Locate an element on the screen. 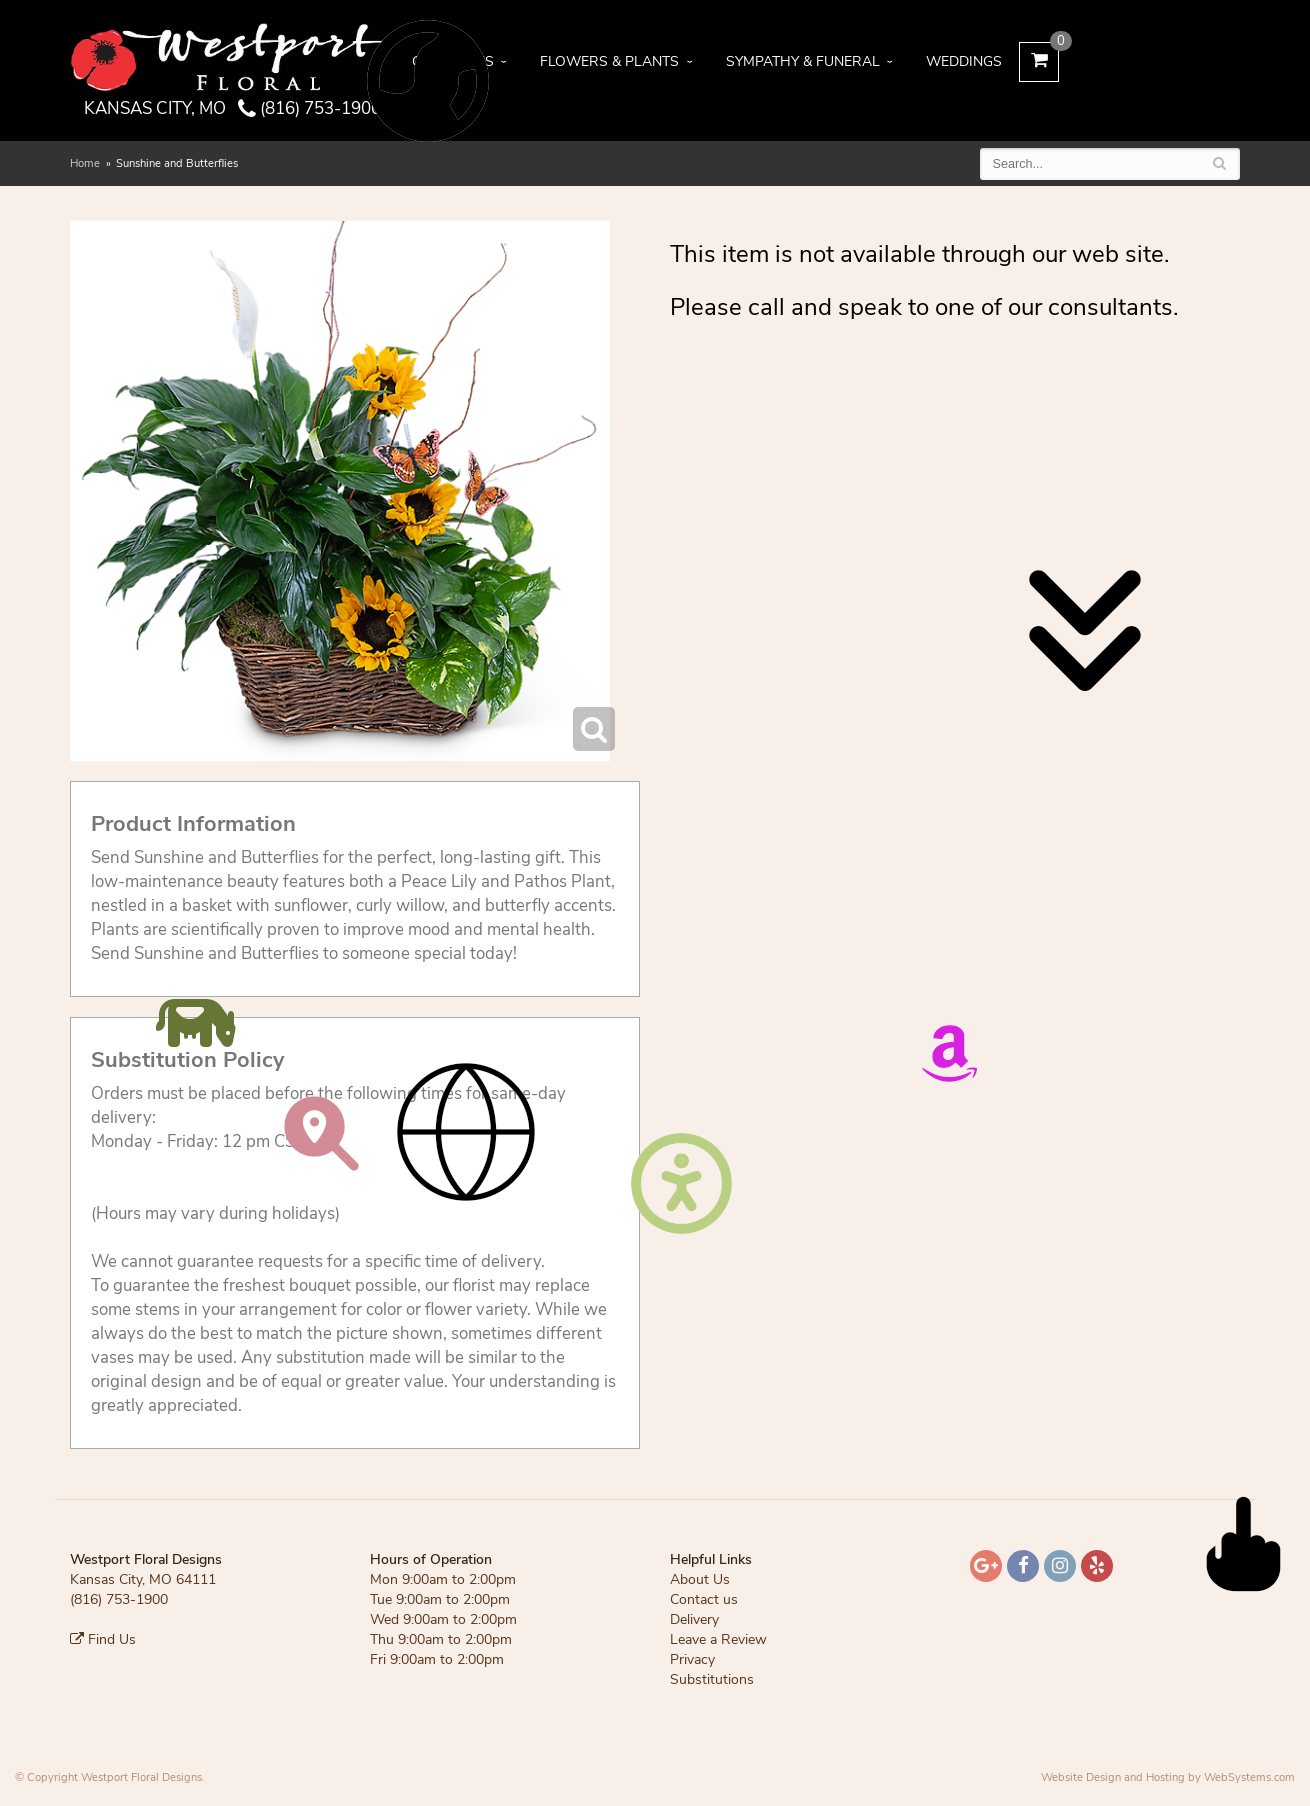 The width and height of the screenshot is (1310, 1806). indicates offensive content warning is located at coordinates (1242, 1544).